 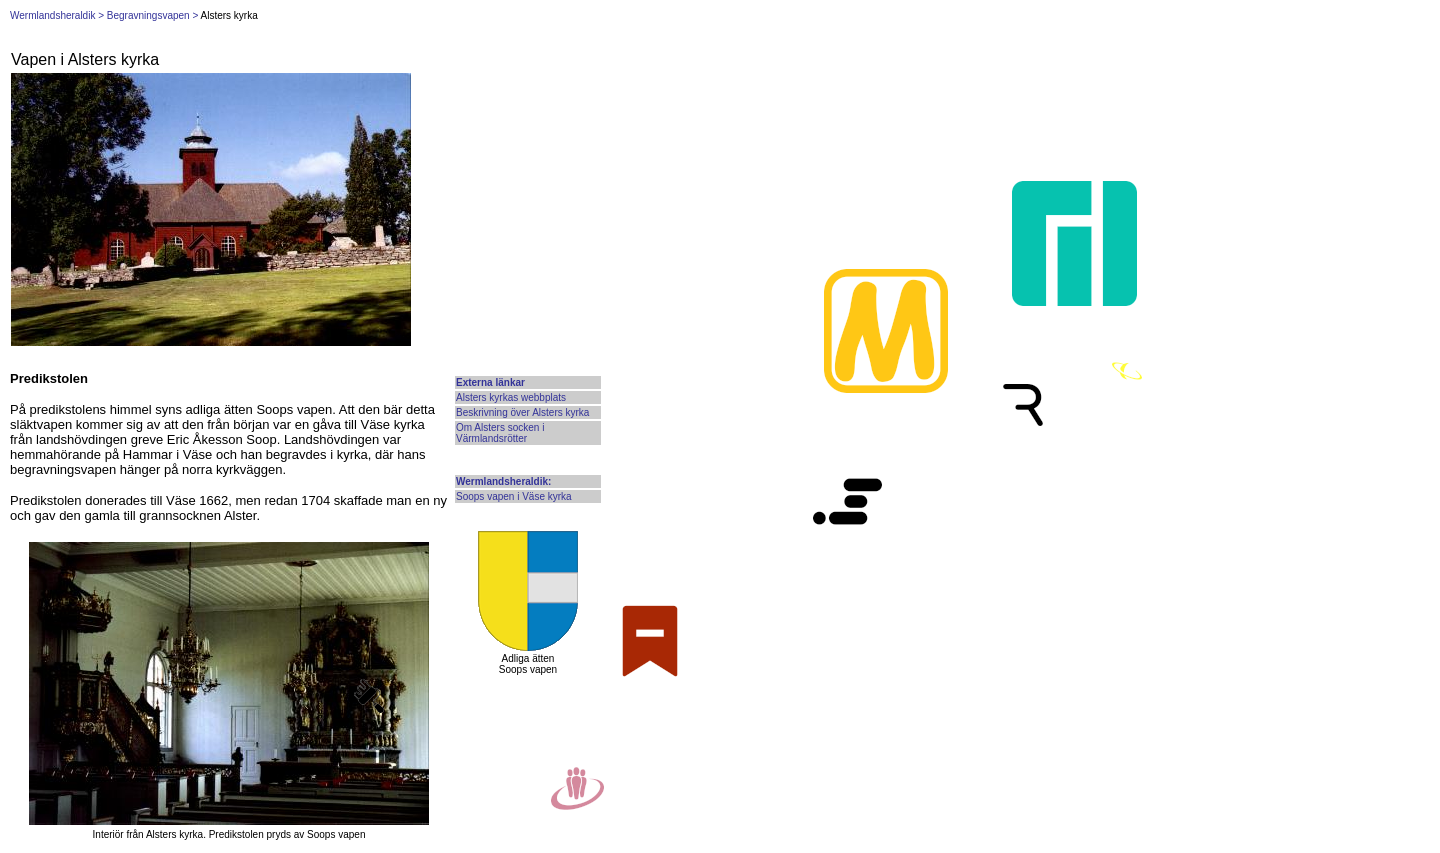 What do you see at coordinates (847, 501) in the screenshot?
I see `open scrimba learning platform` at bounding box center [847, 501].